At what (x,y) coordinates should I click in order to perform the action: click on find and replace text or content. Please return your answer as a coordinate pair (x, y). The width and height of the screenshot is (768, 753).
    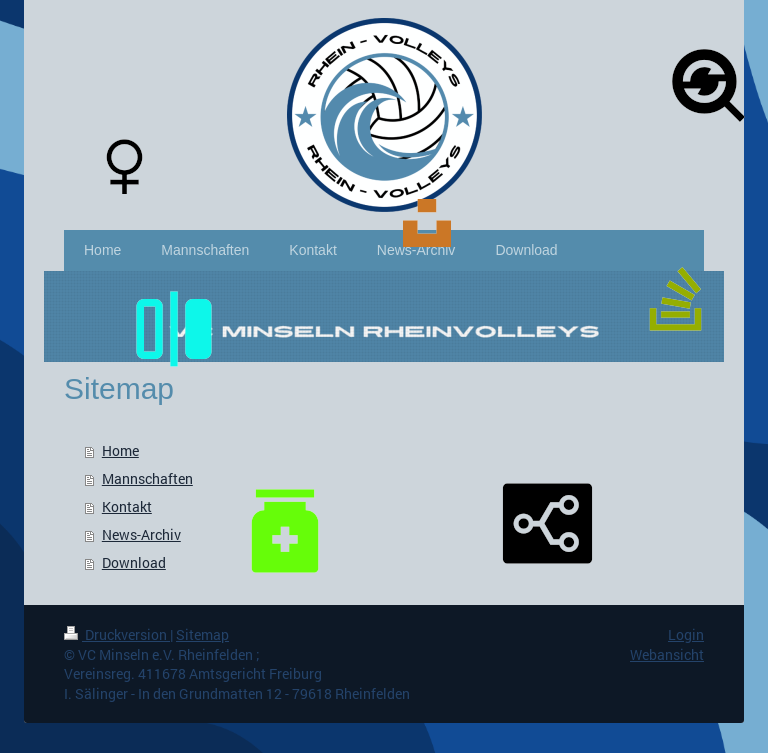
    Looking at the image, I should click on (708, 85).